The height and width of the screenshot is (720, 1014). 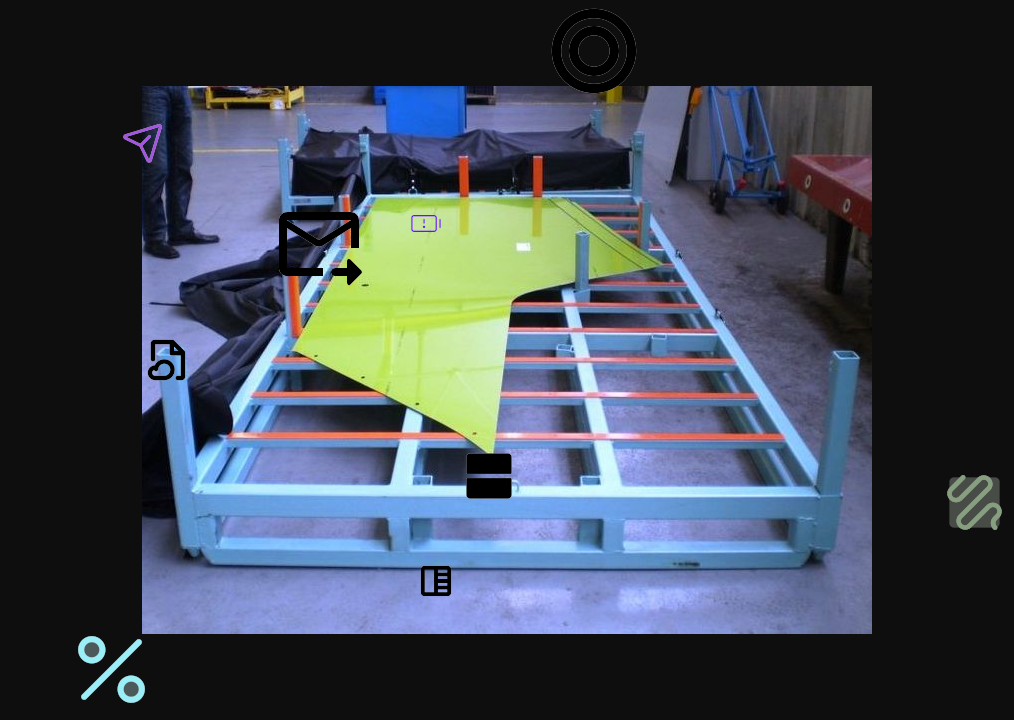 I want to click on view discount or sale pricing, so click(x=111, y=669).